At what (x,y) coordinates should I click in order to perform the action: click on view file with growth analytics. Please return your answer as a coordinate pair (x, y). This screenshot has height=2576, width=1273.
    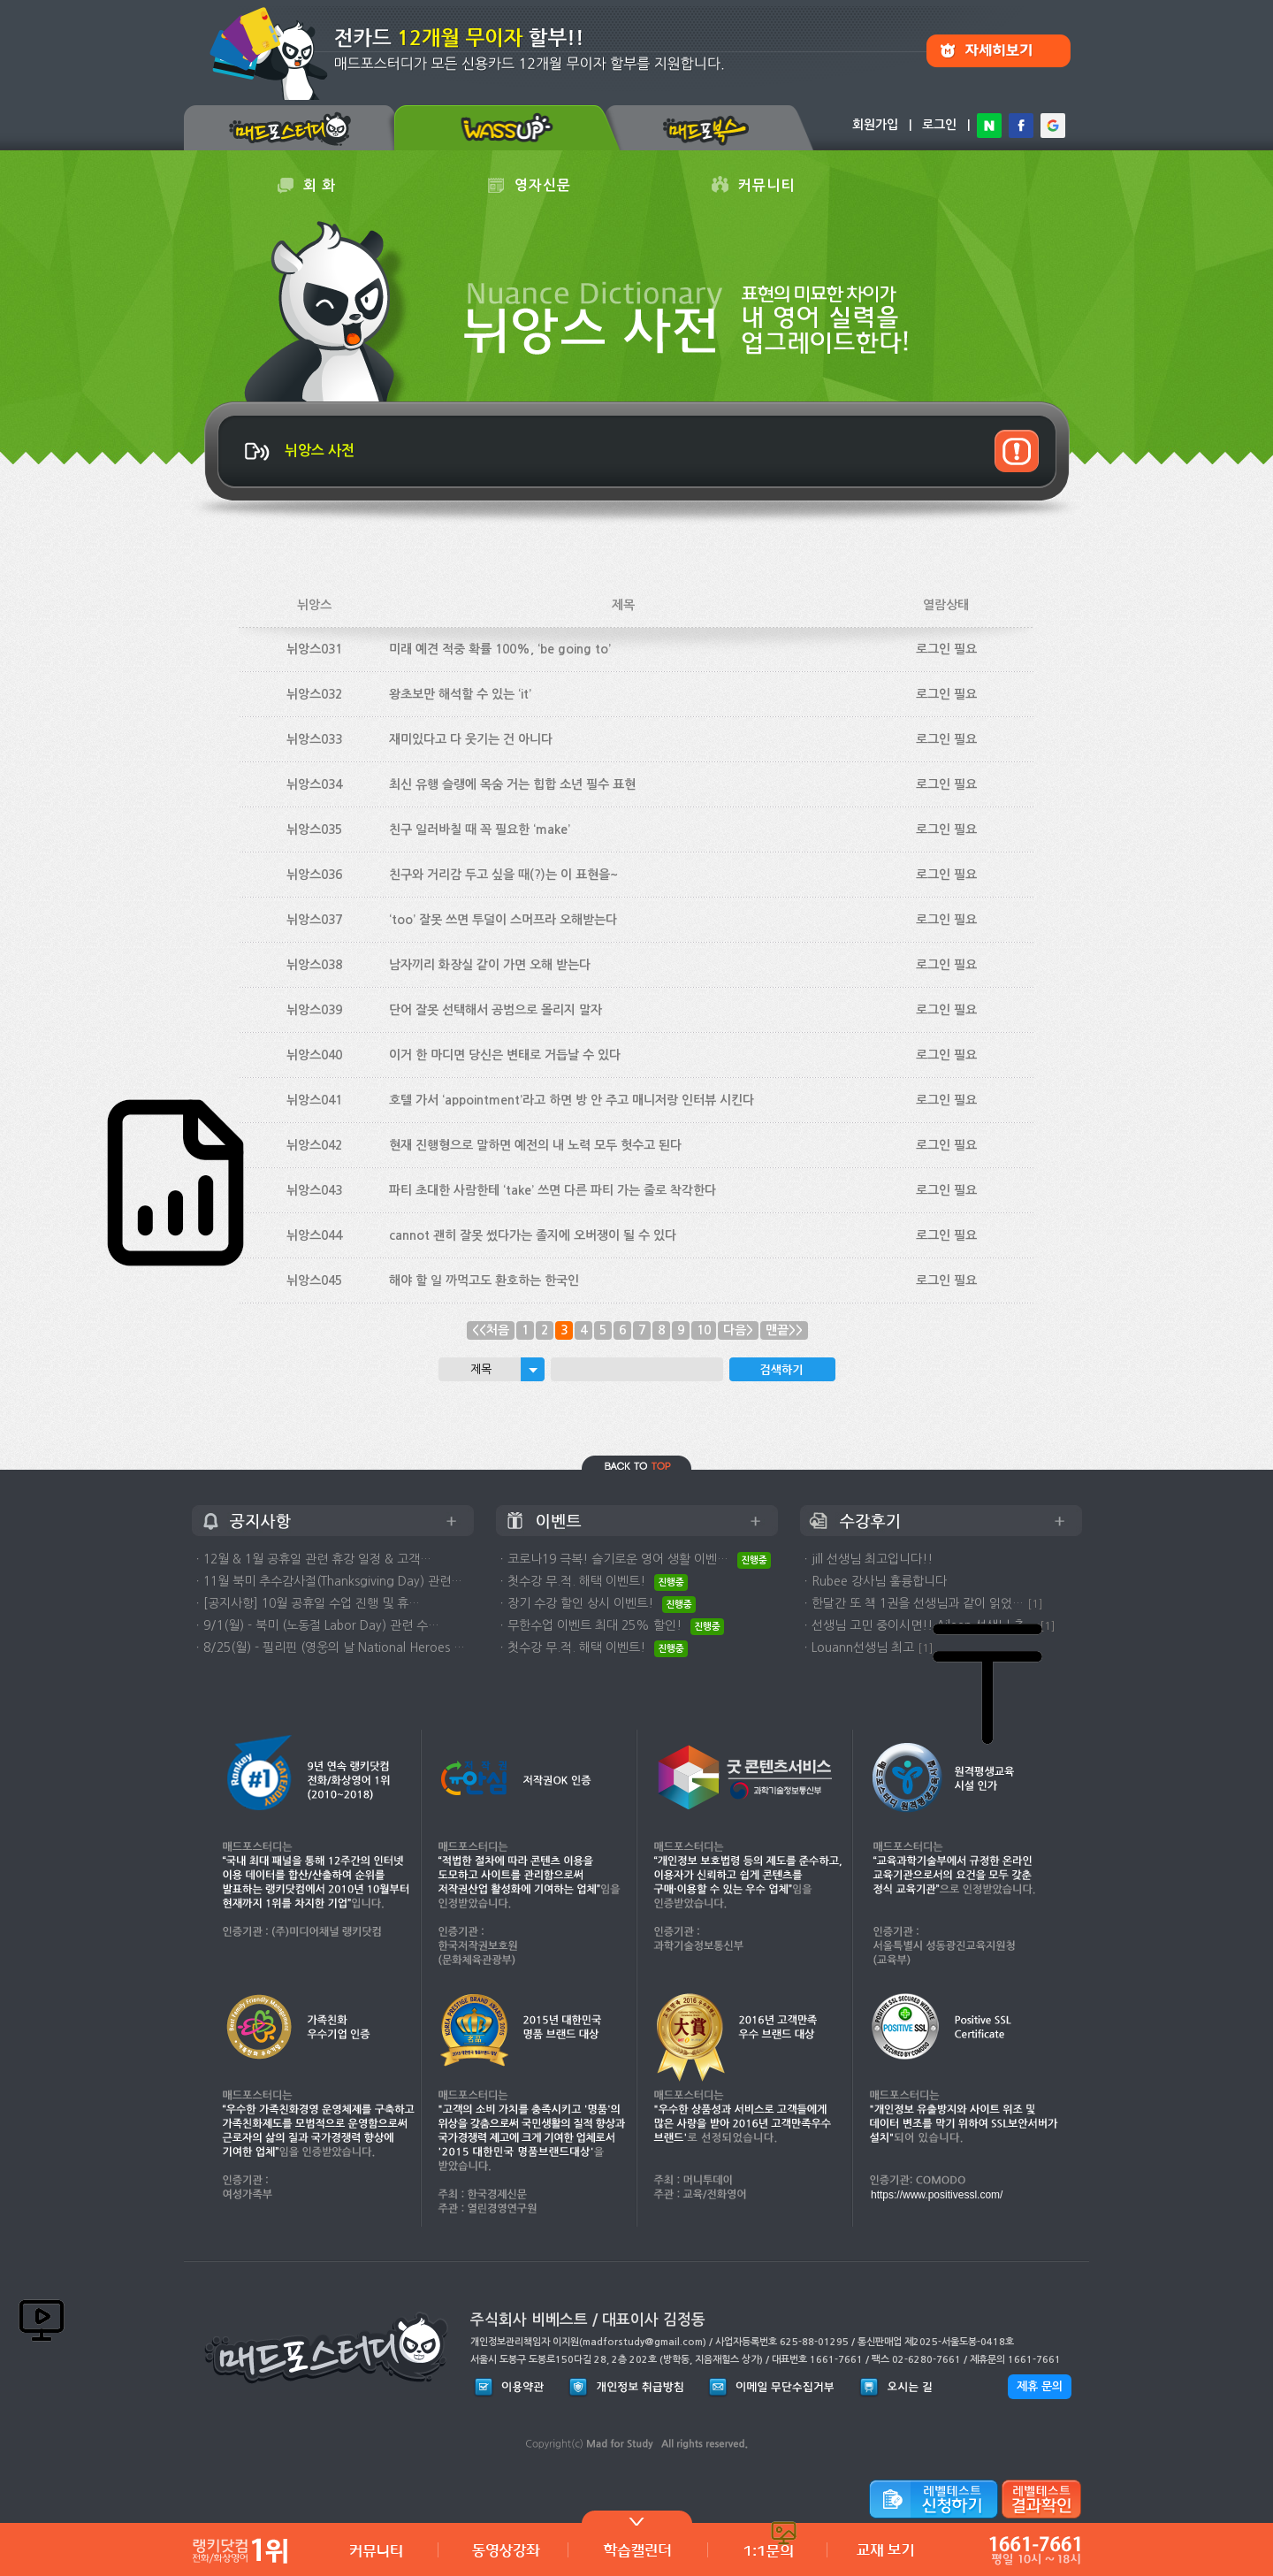
    Looking at the image, I should click on (175, 1182).